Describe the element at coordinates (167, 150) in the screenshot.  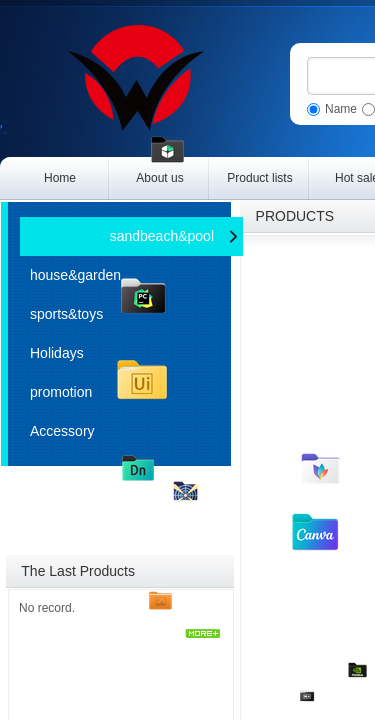
I see `open wondershare filmstock assets folder` at that location.